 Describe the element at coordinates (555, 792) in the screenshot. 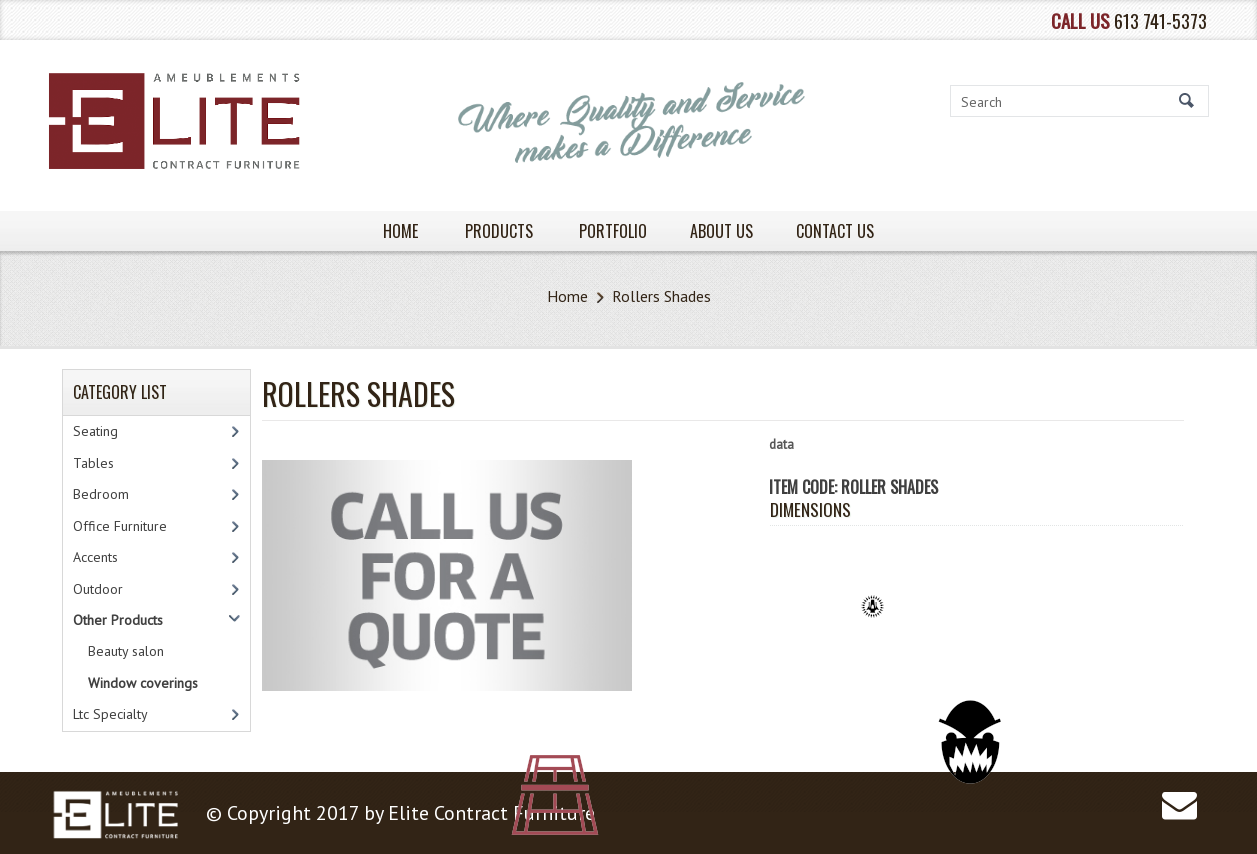

I see `view tennis court availability` at that location.